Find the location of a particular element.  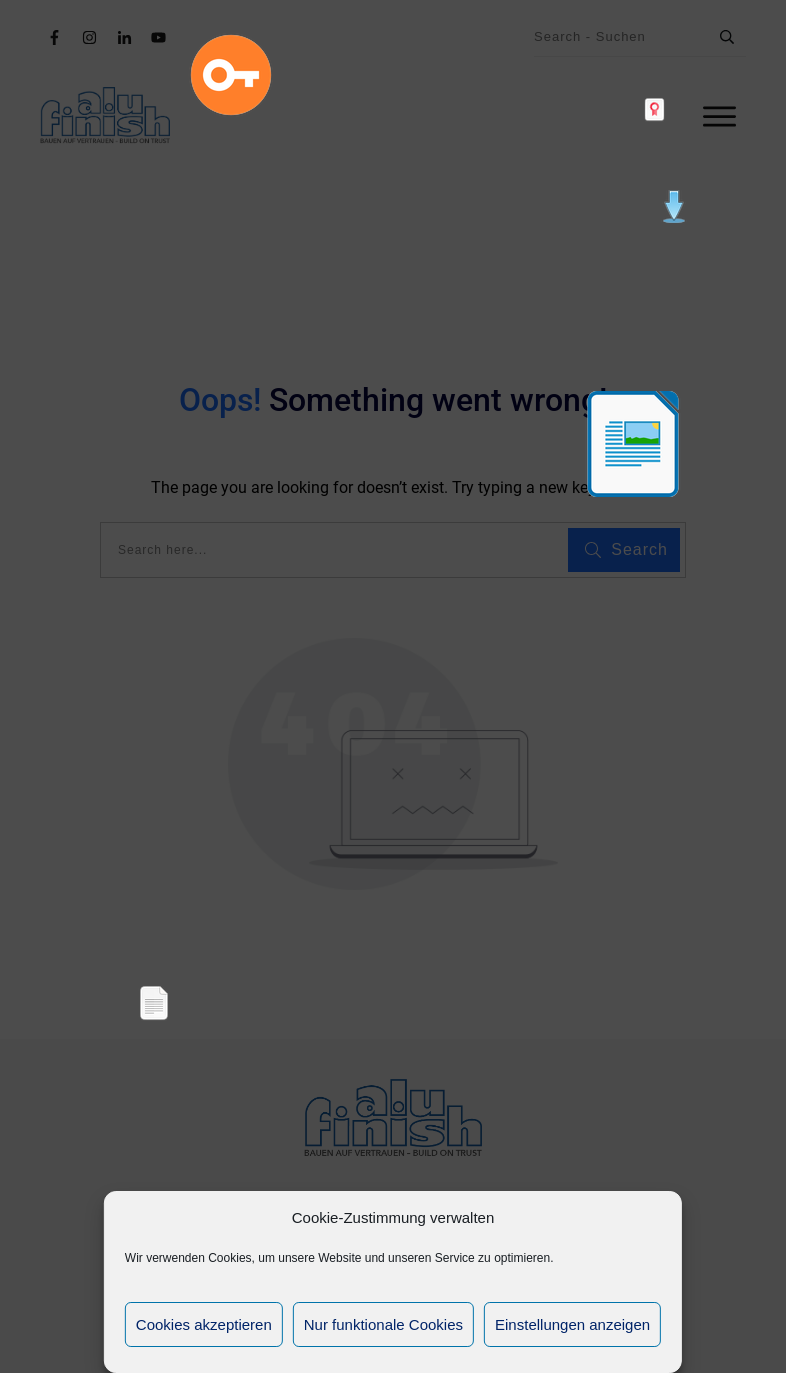

a windows ini configuration file associated with wine is located at coordinates (154, 1003).